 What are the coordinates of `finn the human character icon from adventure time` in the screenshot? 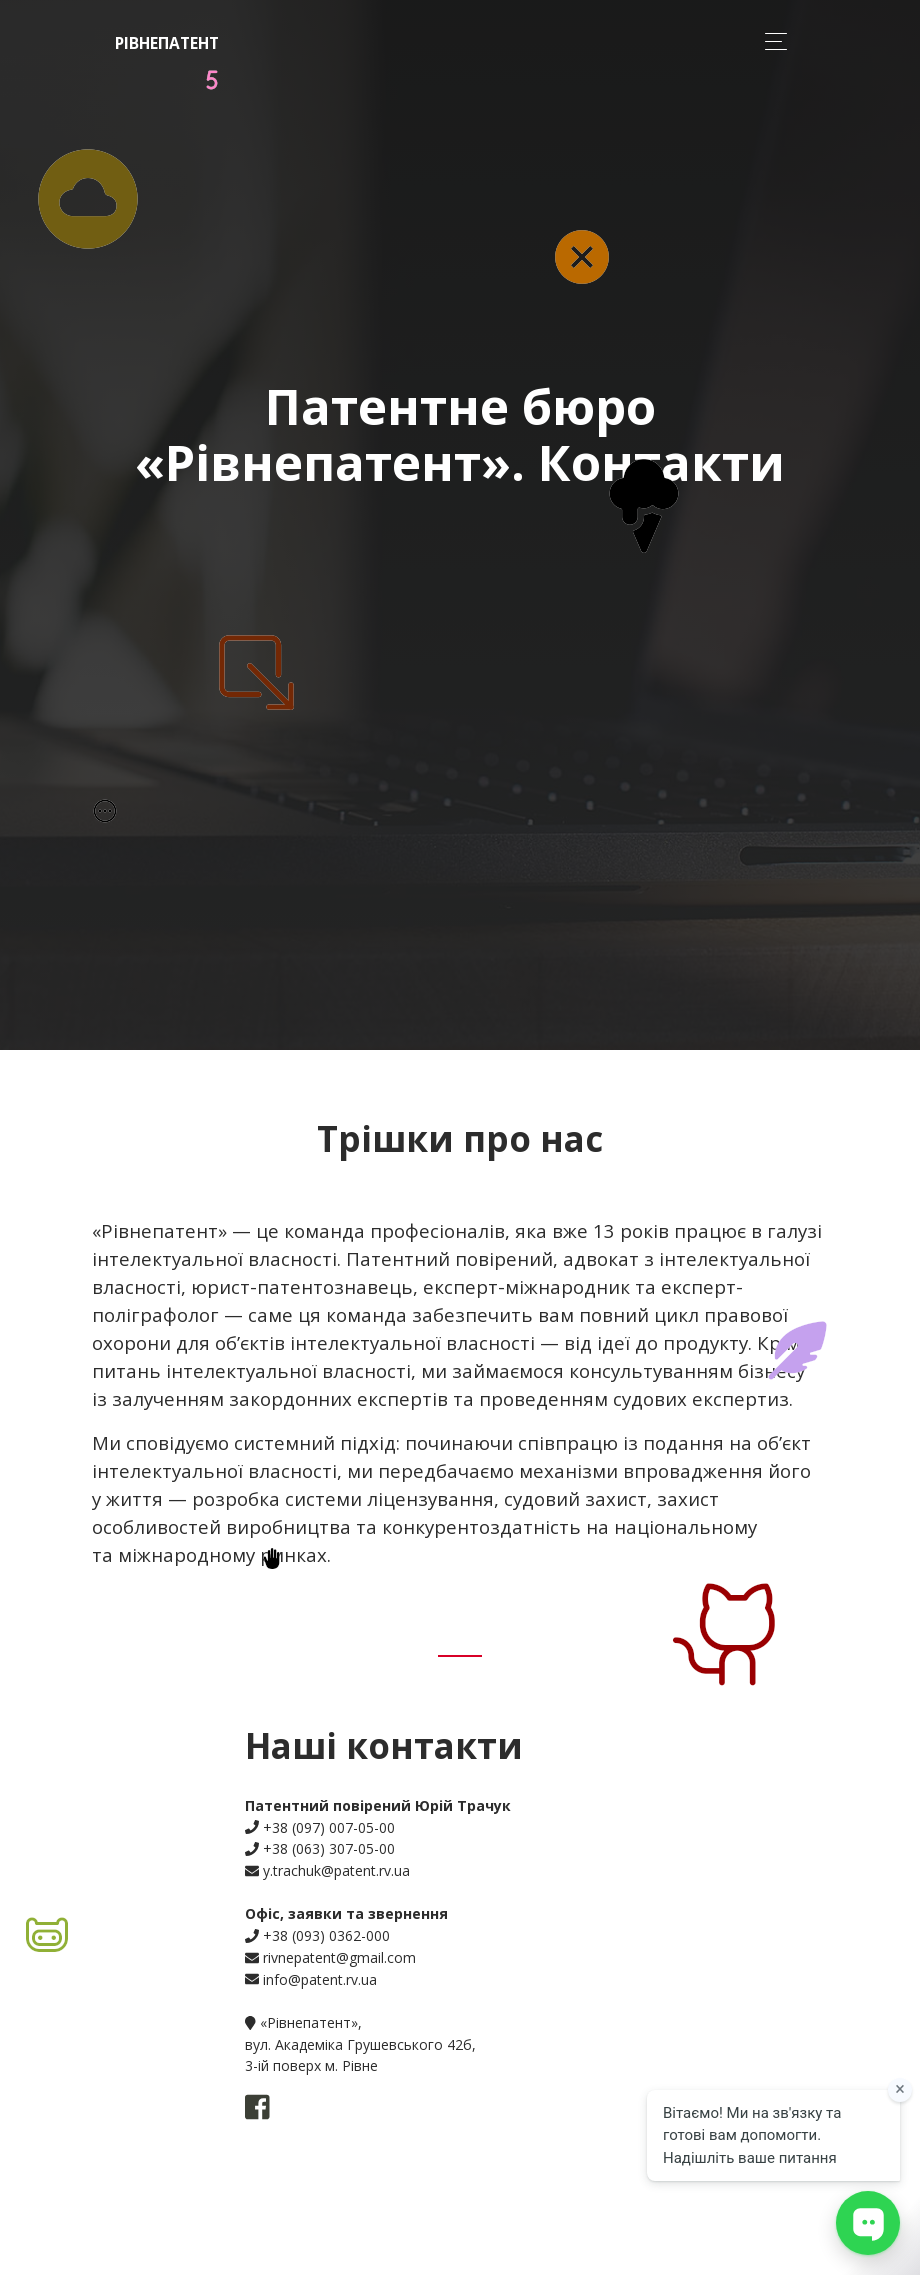 It's located at (47, 1934).